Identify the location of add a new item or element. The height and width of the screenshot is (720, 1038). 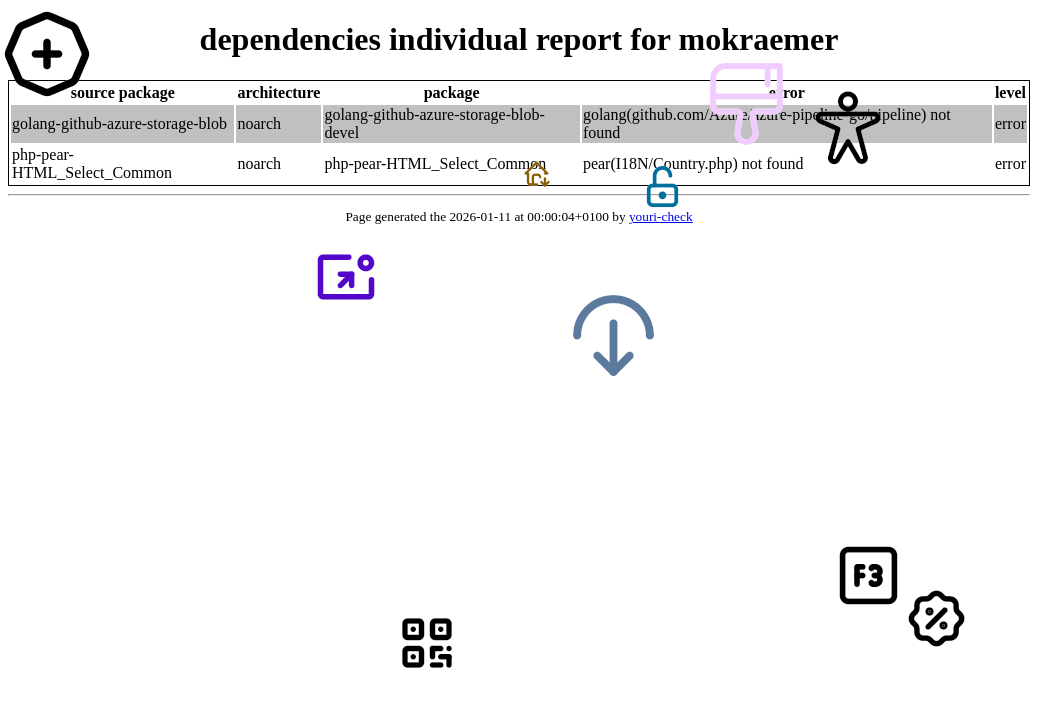
(47, 54).